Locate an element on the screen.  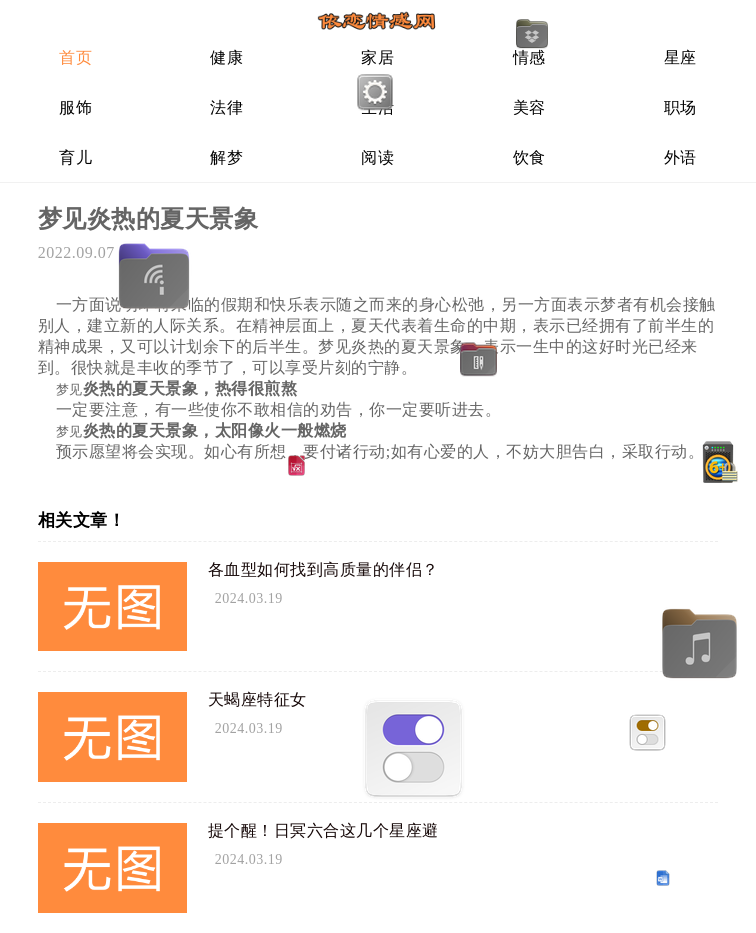
access your templates folder is located at coordinates (478, 358).